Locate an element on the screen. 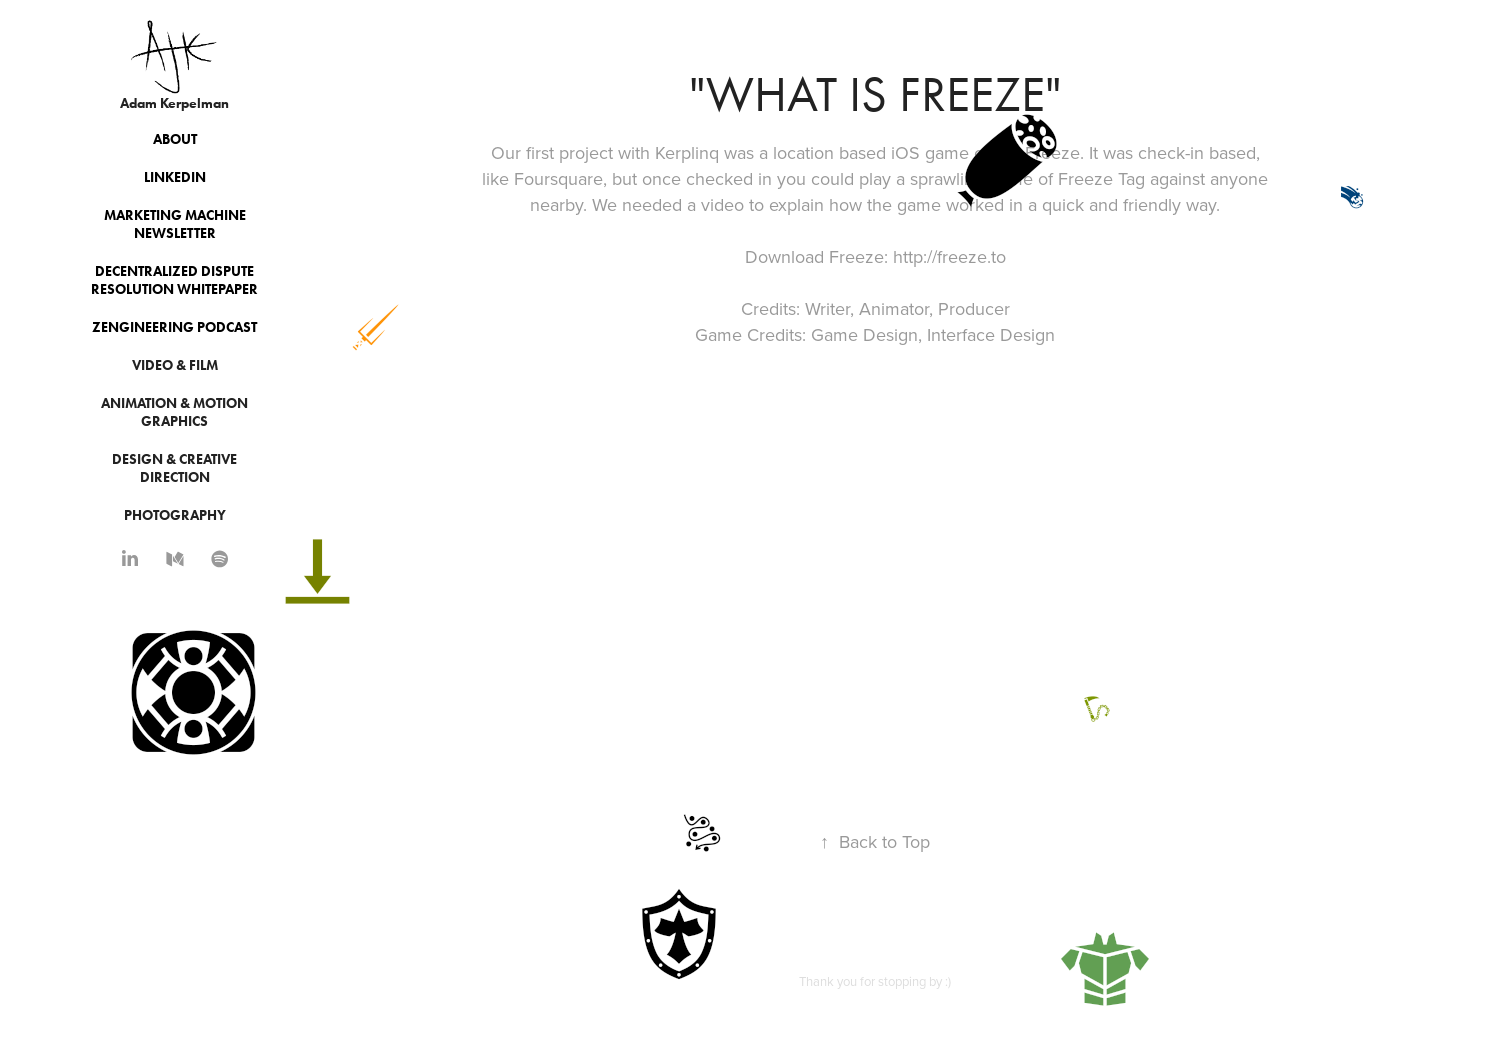 This screenshot has width=1512, height=1051. indicates an unstable or volatile attack in-game is located at coordinates (1352, 197).